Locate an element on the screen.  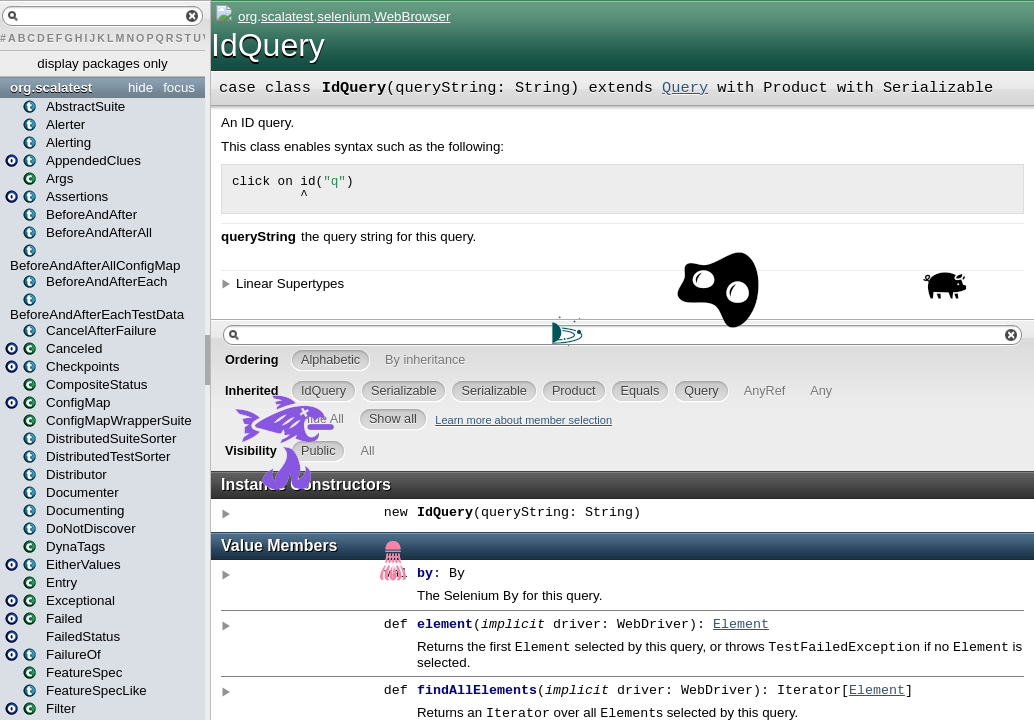
explore the solar system or space-themed content is located at coordinates (568, 332).